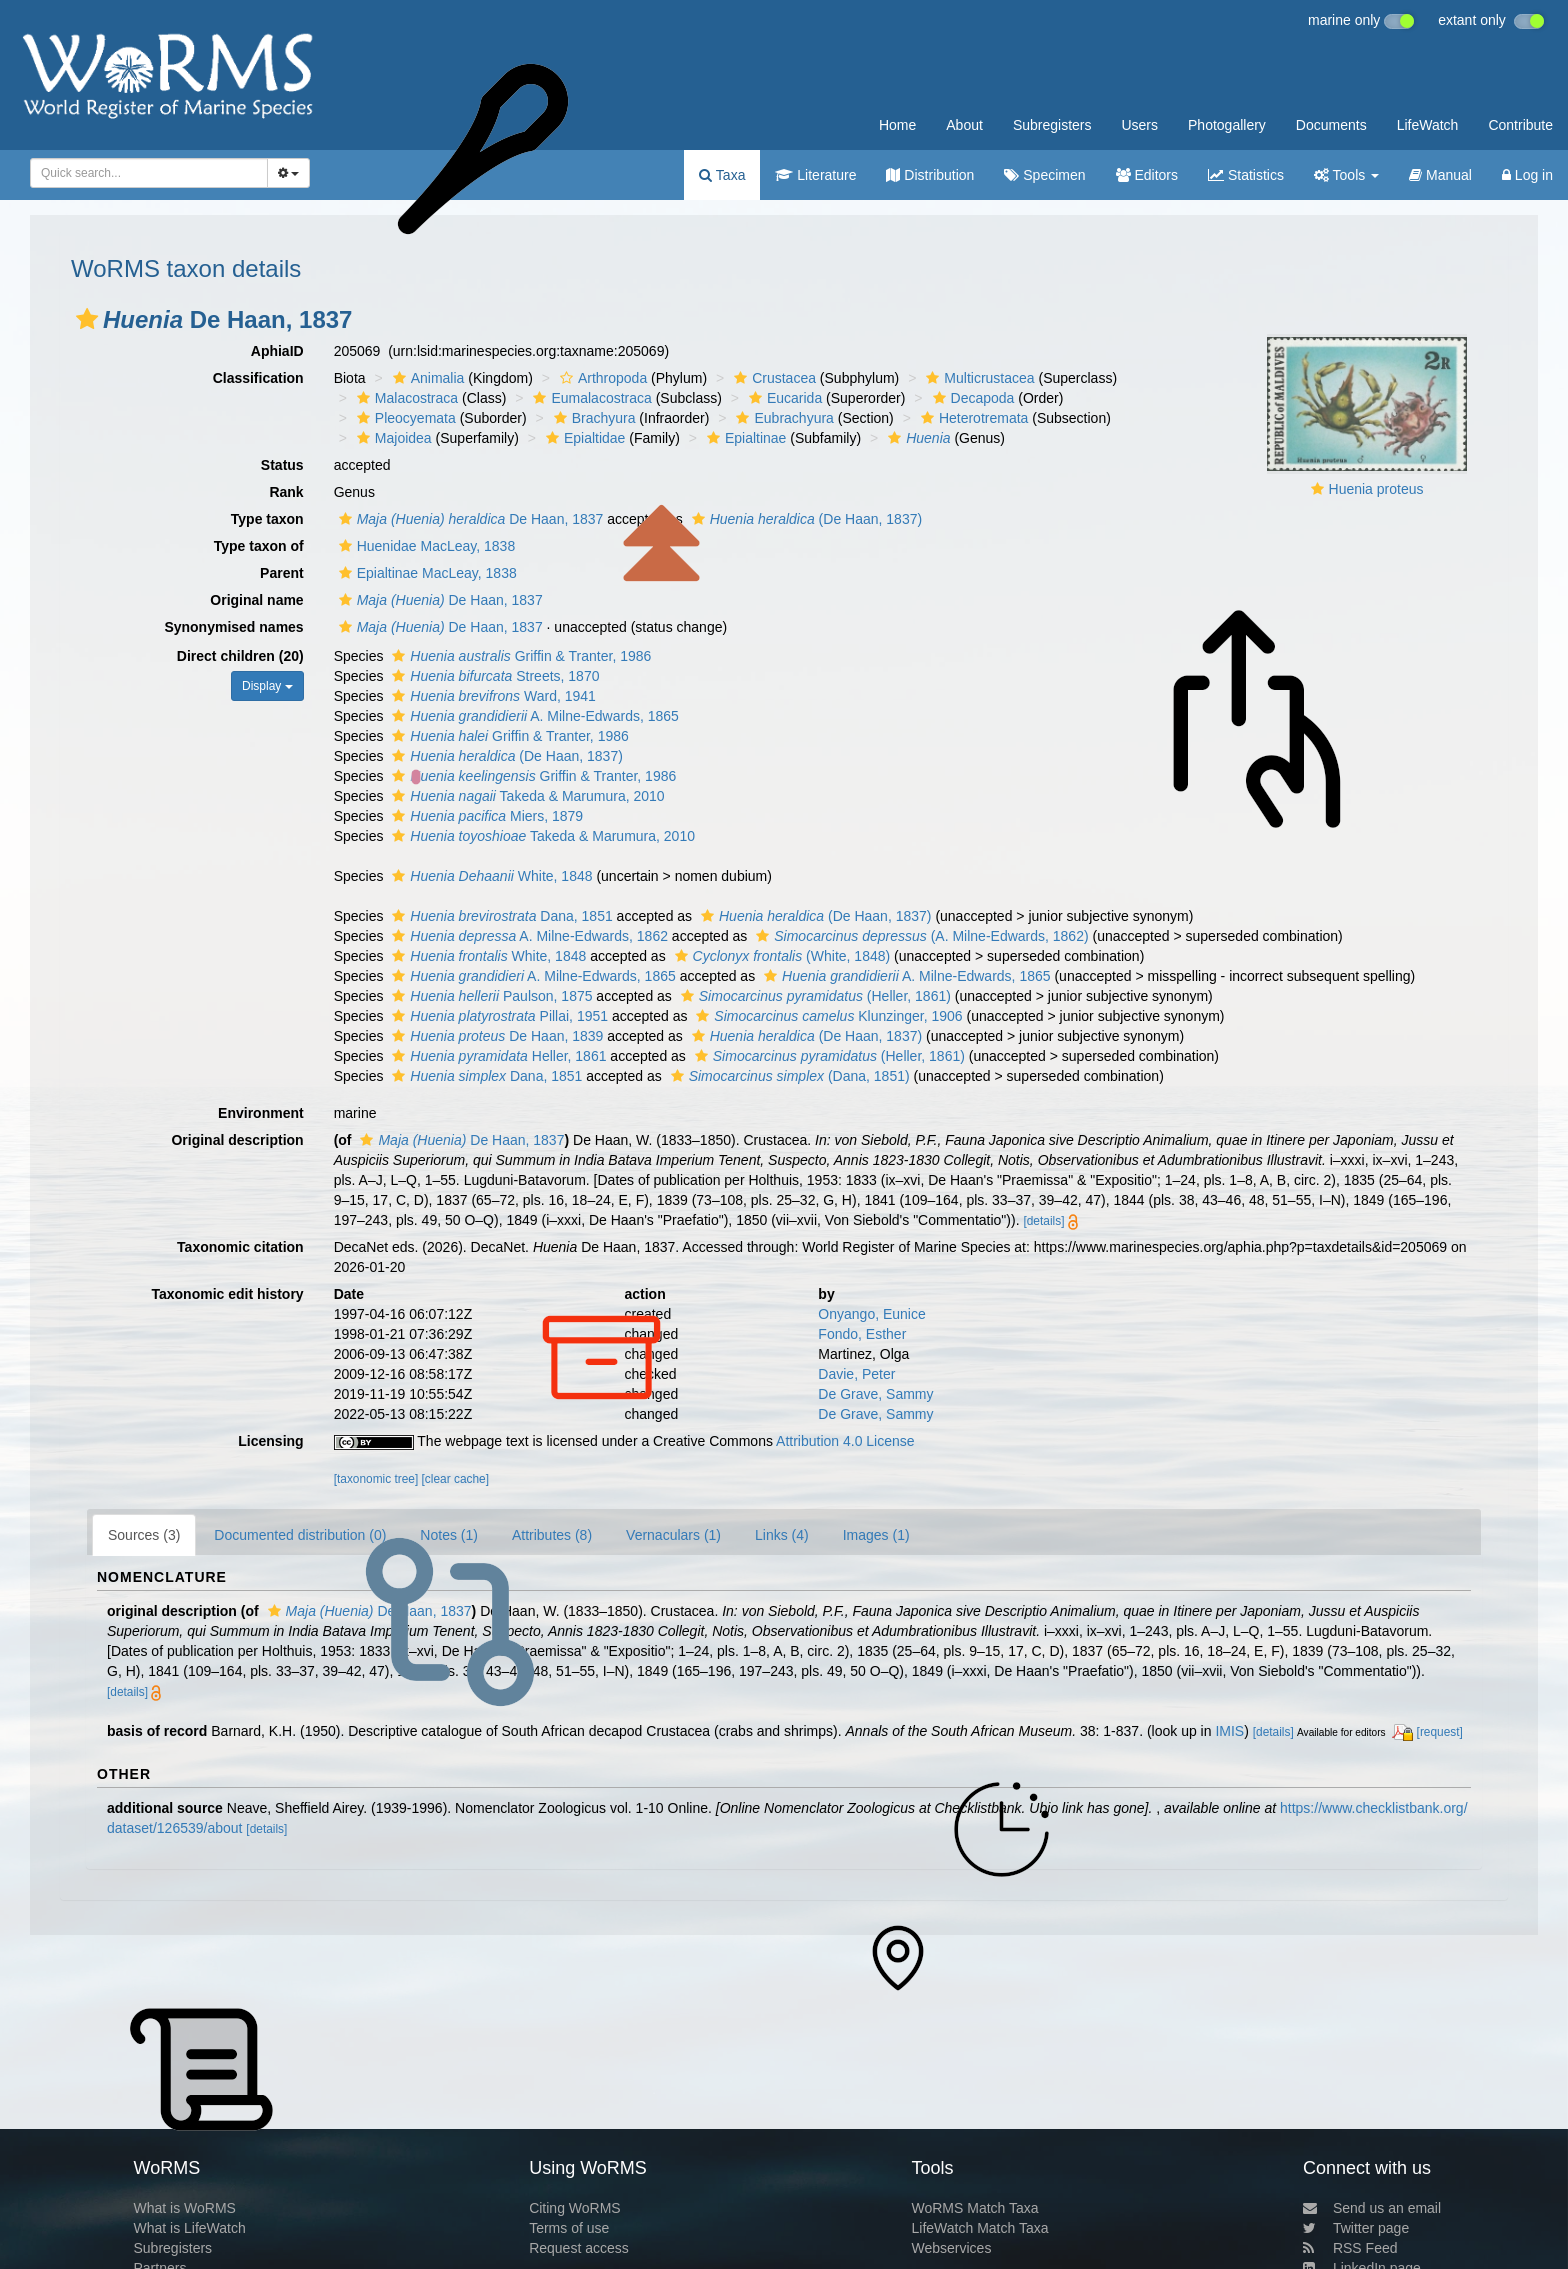 This screenshot has width=1568, height=2269. Describe the element at coordinates (661, 546) in the screenshot. I see `collapse all sections or content` at that location.